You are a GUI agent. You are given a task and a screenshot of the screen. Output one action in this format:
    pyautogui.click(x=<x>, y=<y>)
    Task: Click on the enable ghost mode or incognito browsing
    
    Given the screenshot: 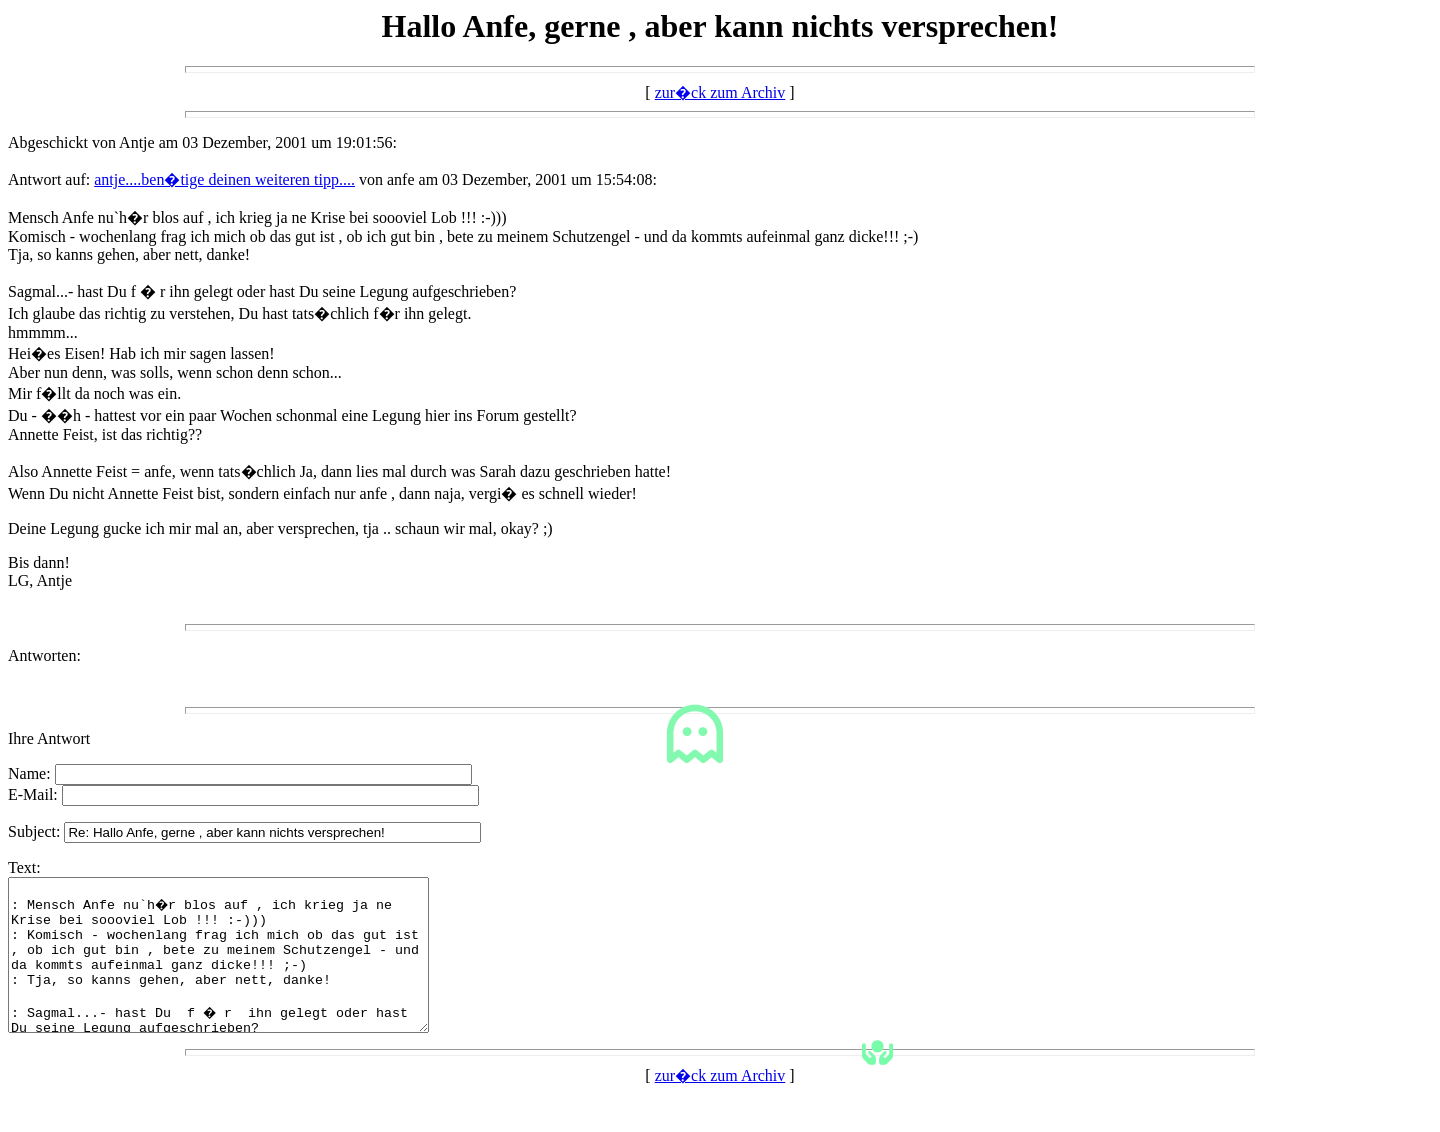 What is the action you would take?
    pyautogui.click(x=695, y=735)
    